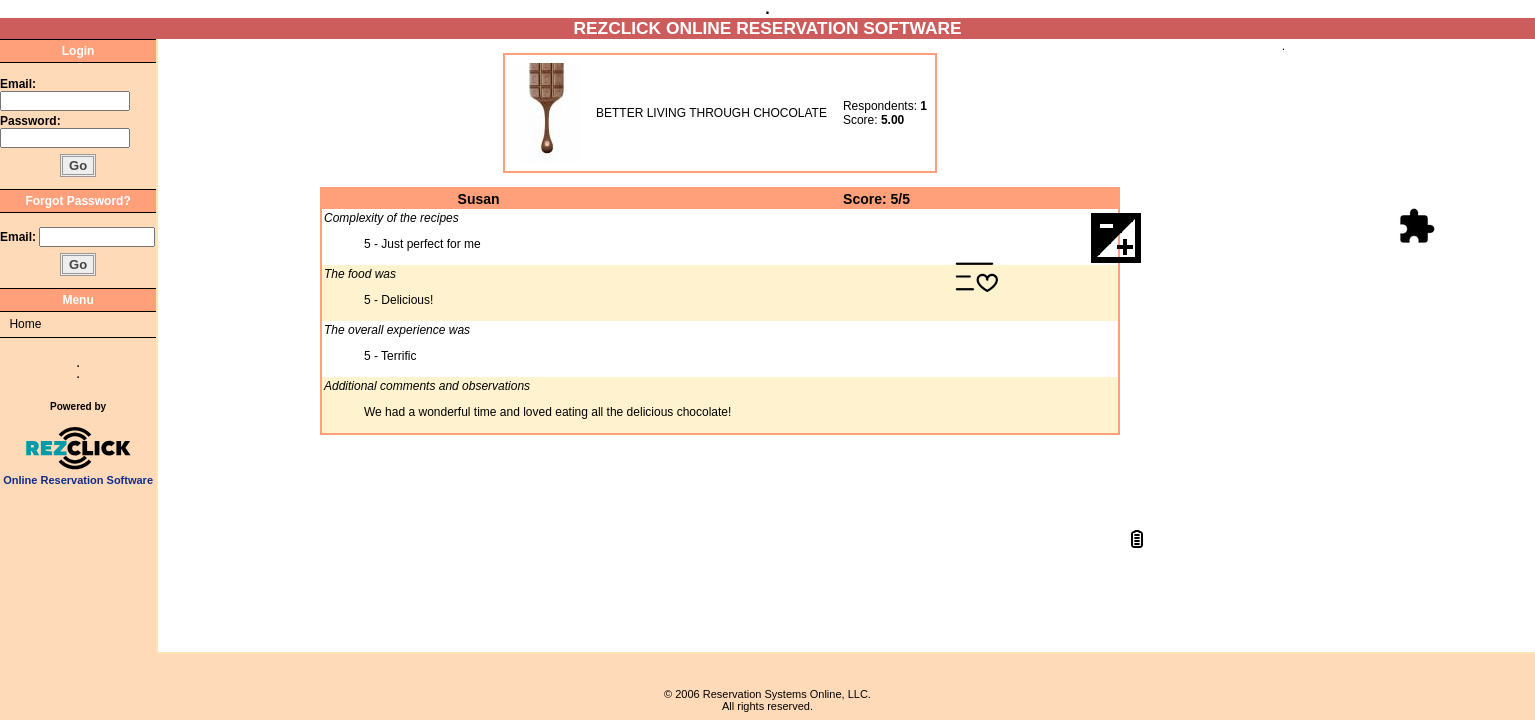 The height and width of the screenshot is (720, 1535). Describe the element at coordinates (1416, 226) in the screenshot. I see `access browser extensions` at that location.